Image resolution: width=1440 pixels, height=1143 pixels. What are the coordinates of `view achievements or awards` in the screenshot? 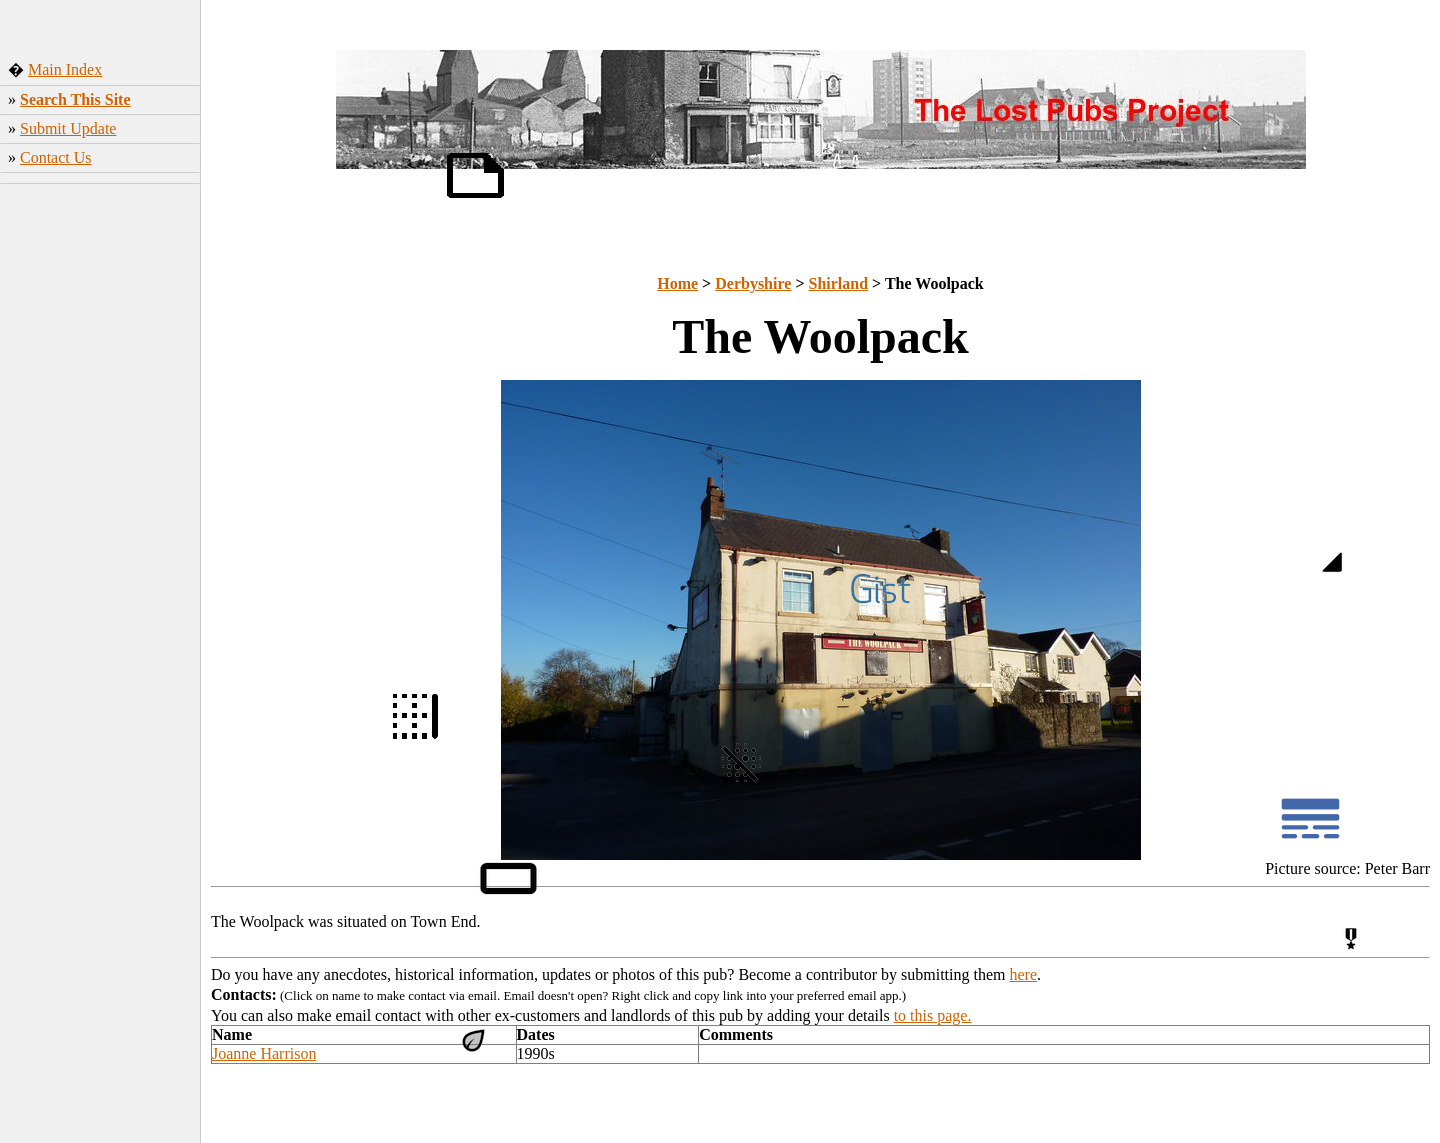 It's located at (1351, 939).